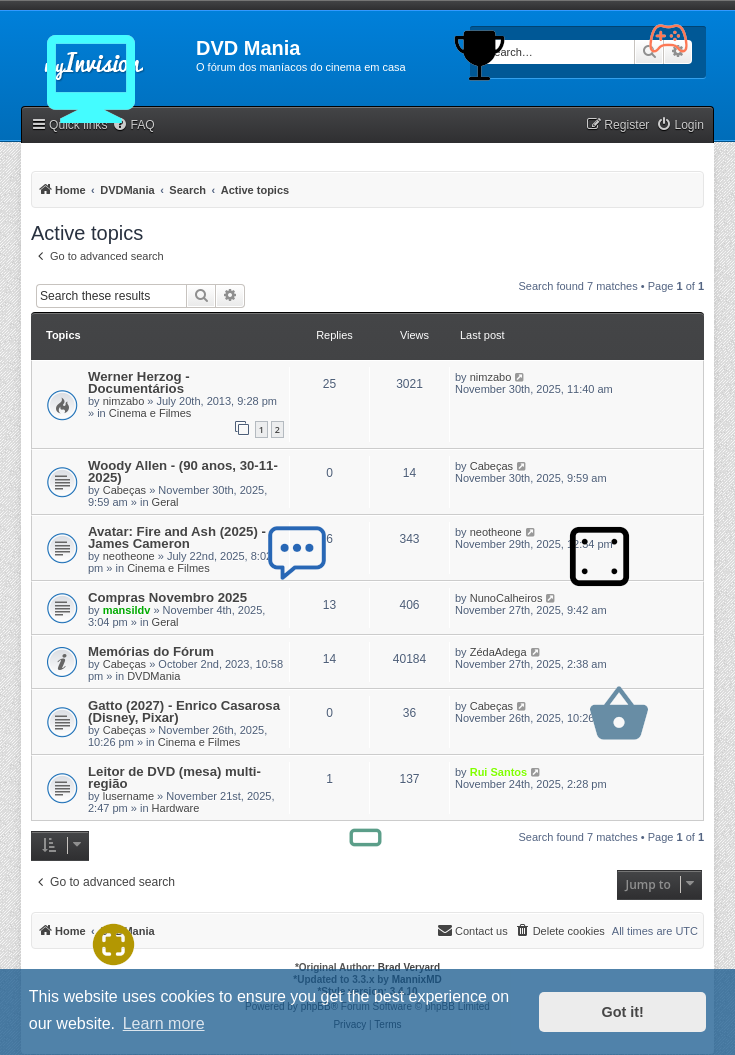 The width and height of the screenshot is (735, 1055). What do you see at coordinates (599, 556) in the screenshot?
I see `open inspection panel or diagnostic view` at bounding box center [599, 556].